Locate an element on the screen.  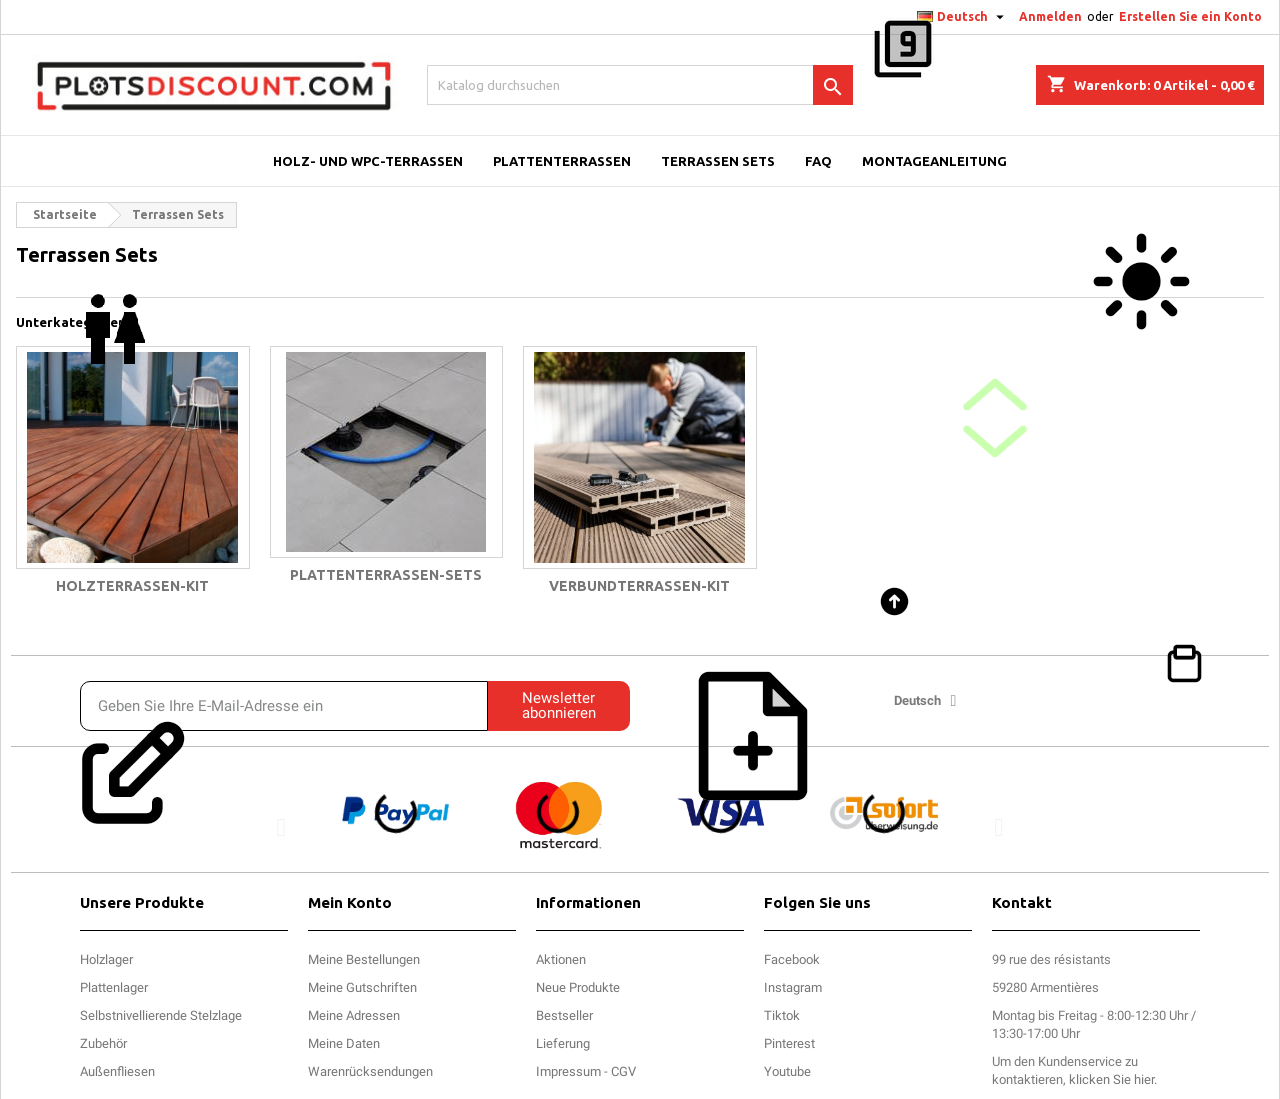
indicates 9 items in a stack or collection is located at coordinates (903, 49).